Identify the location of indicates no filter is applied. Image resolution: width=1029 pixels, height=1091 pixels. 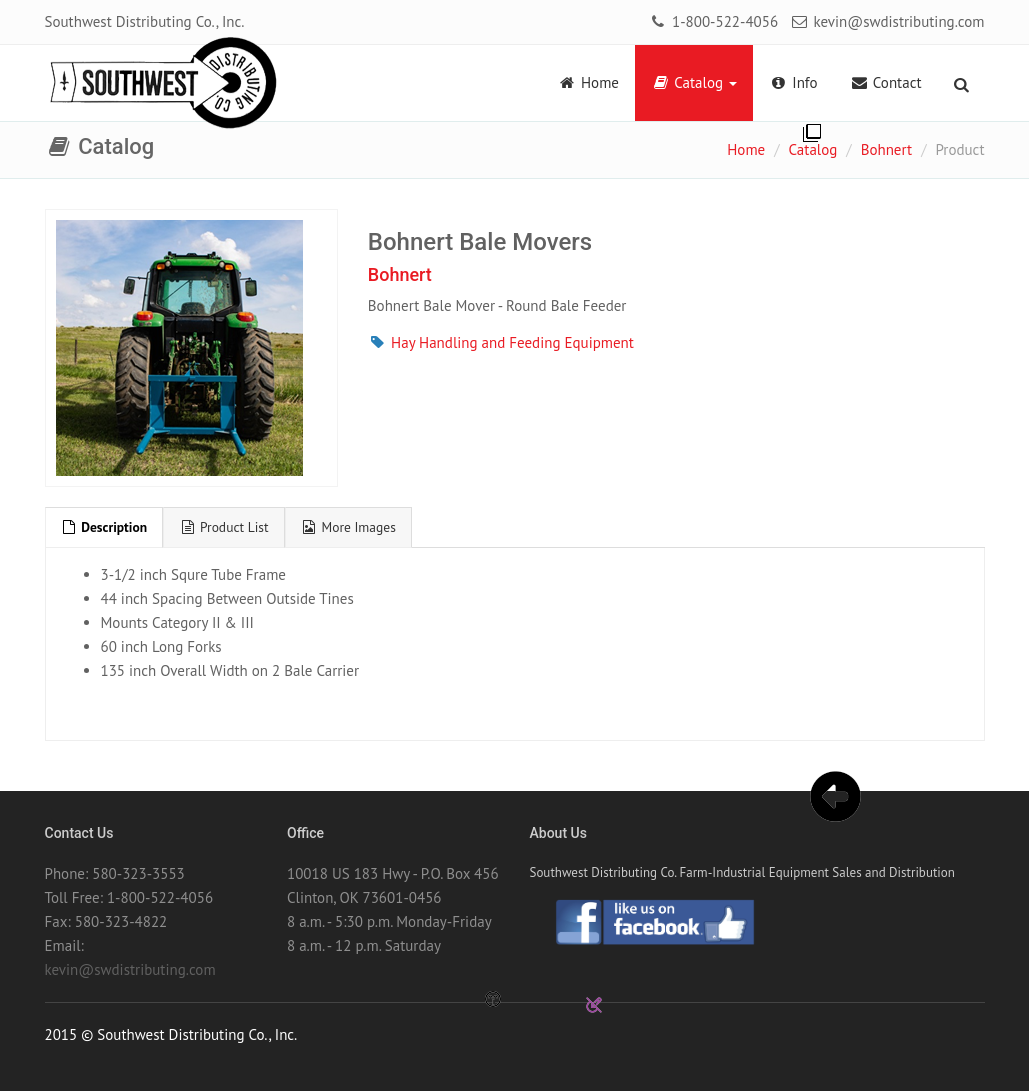
(812, 133).